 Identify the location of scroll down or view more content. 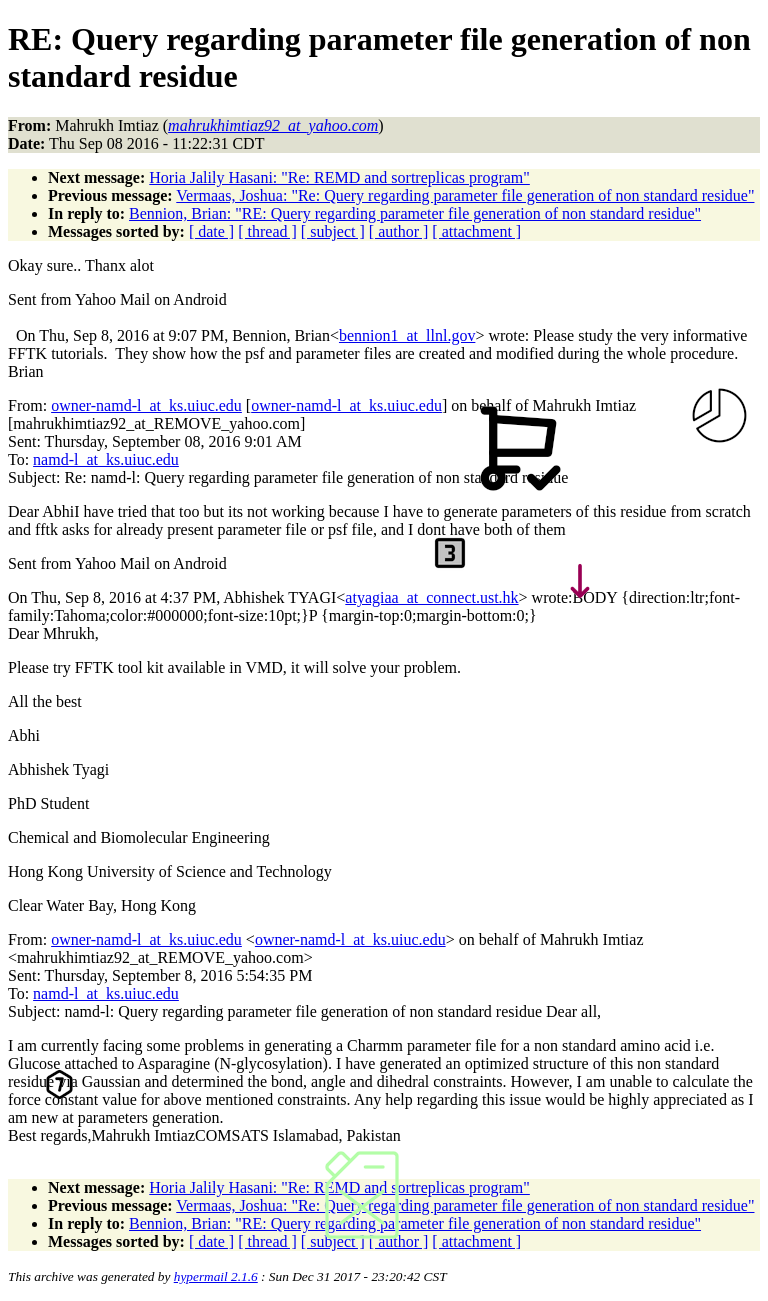
(580, 581).